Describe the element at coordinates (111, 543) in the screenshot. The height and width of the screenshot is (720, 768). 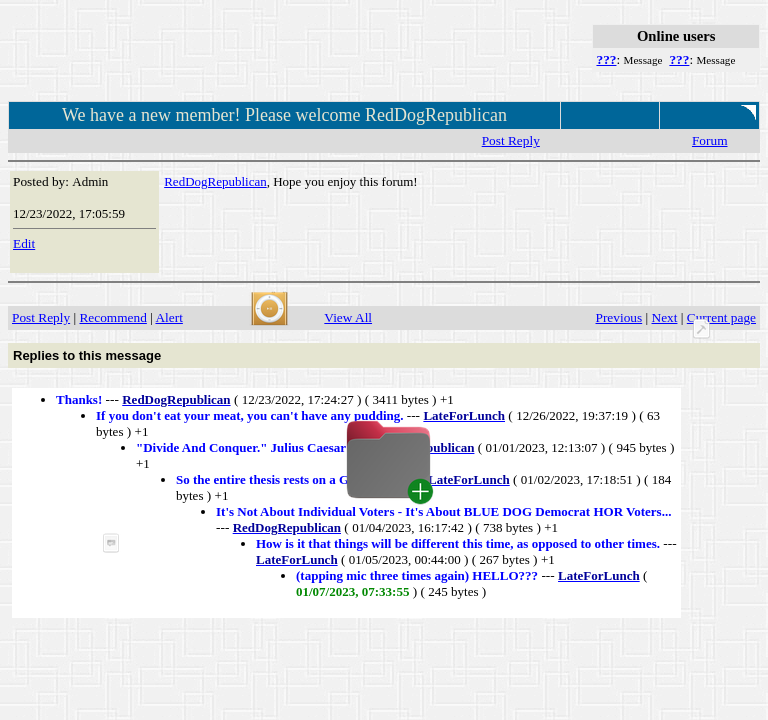
I see `subrip subtitle file (.srt)` at that location.